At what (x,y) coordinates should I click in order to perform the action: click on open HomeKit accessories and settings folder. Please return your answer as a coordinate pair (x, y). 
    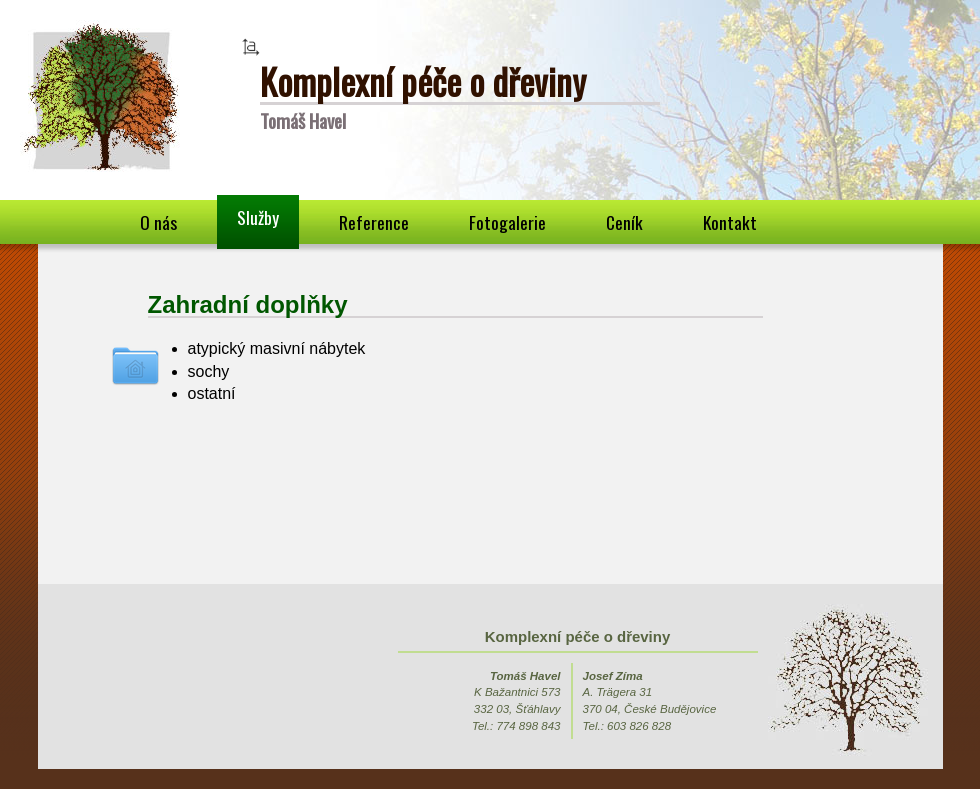
    Looking at the image, I should click on (135, 365).